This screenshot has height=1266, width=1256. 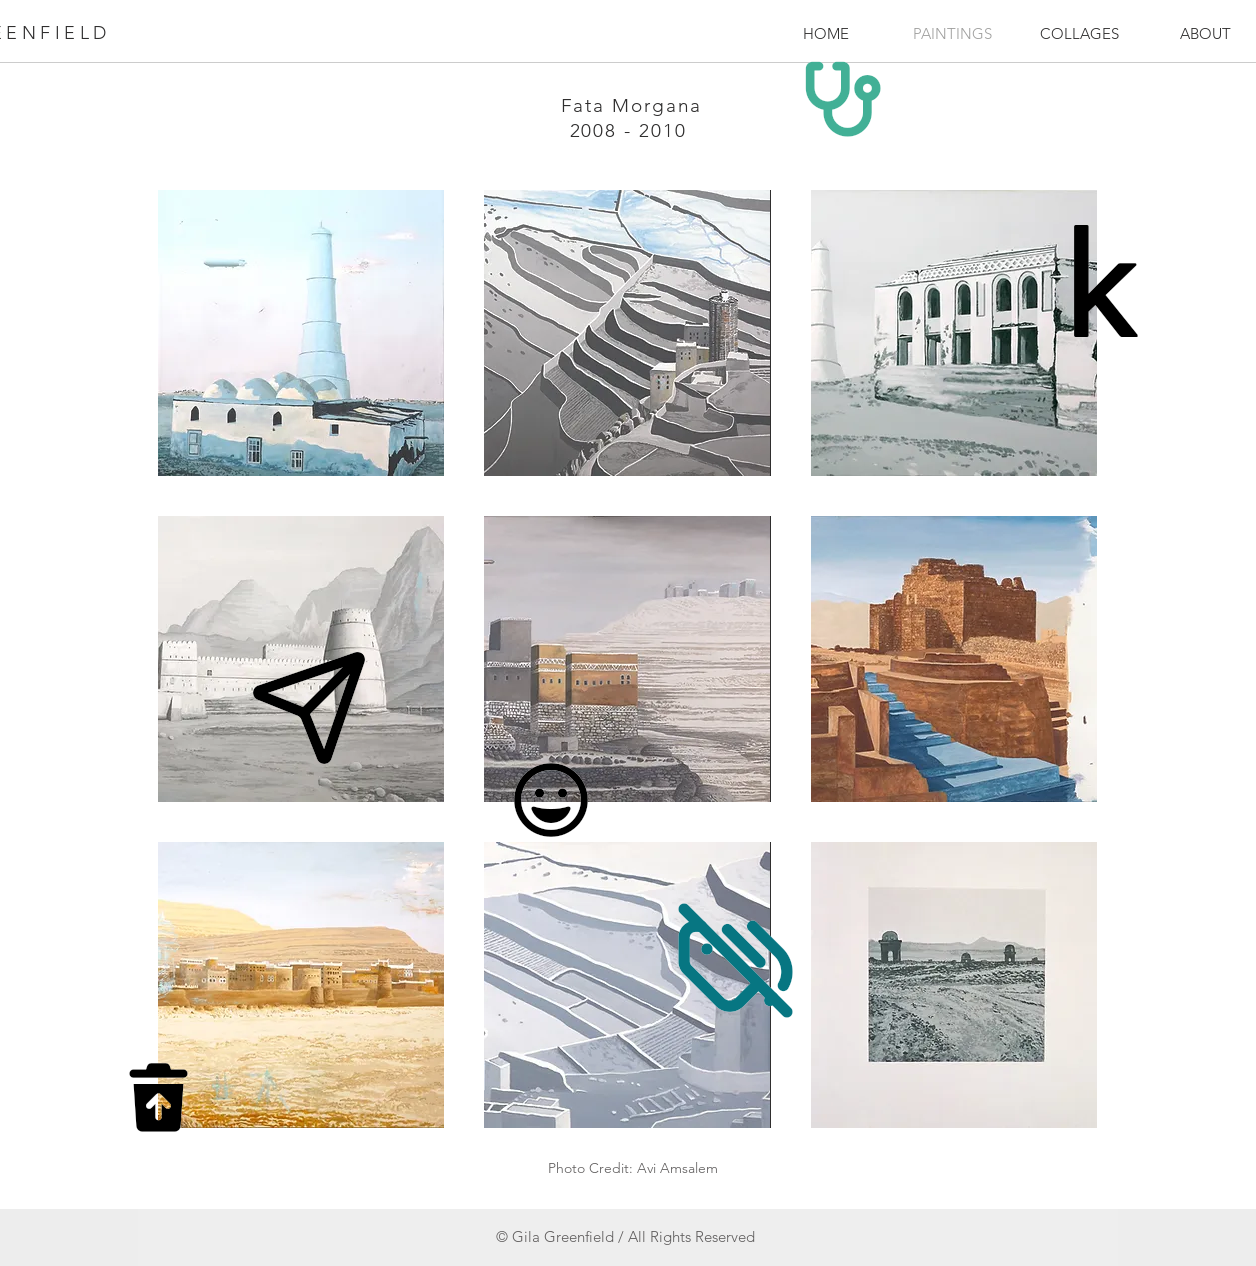 What do you see at coordinates (158, 1098) in the screenshot?
I see `restore a deleted item from trash` at bounding box center [158, 1098].